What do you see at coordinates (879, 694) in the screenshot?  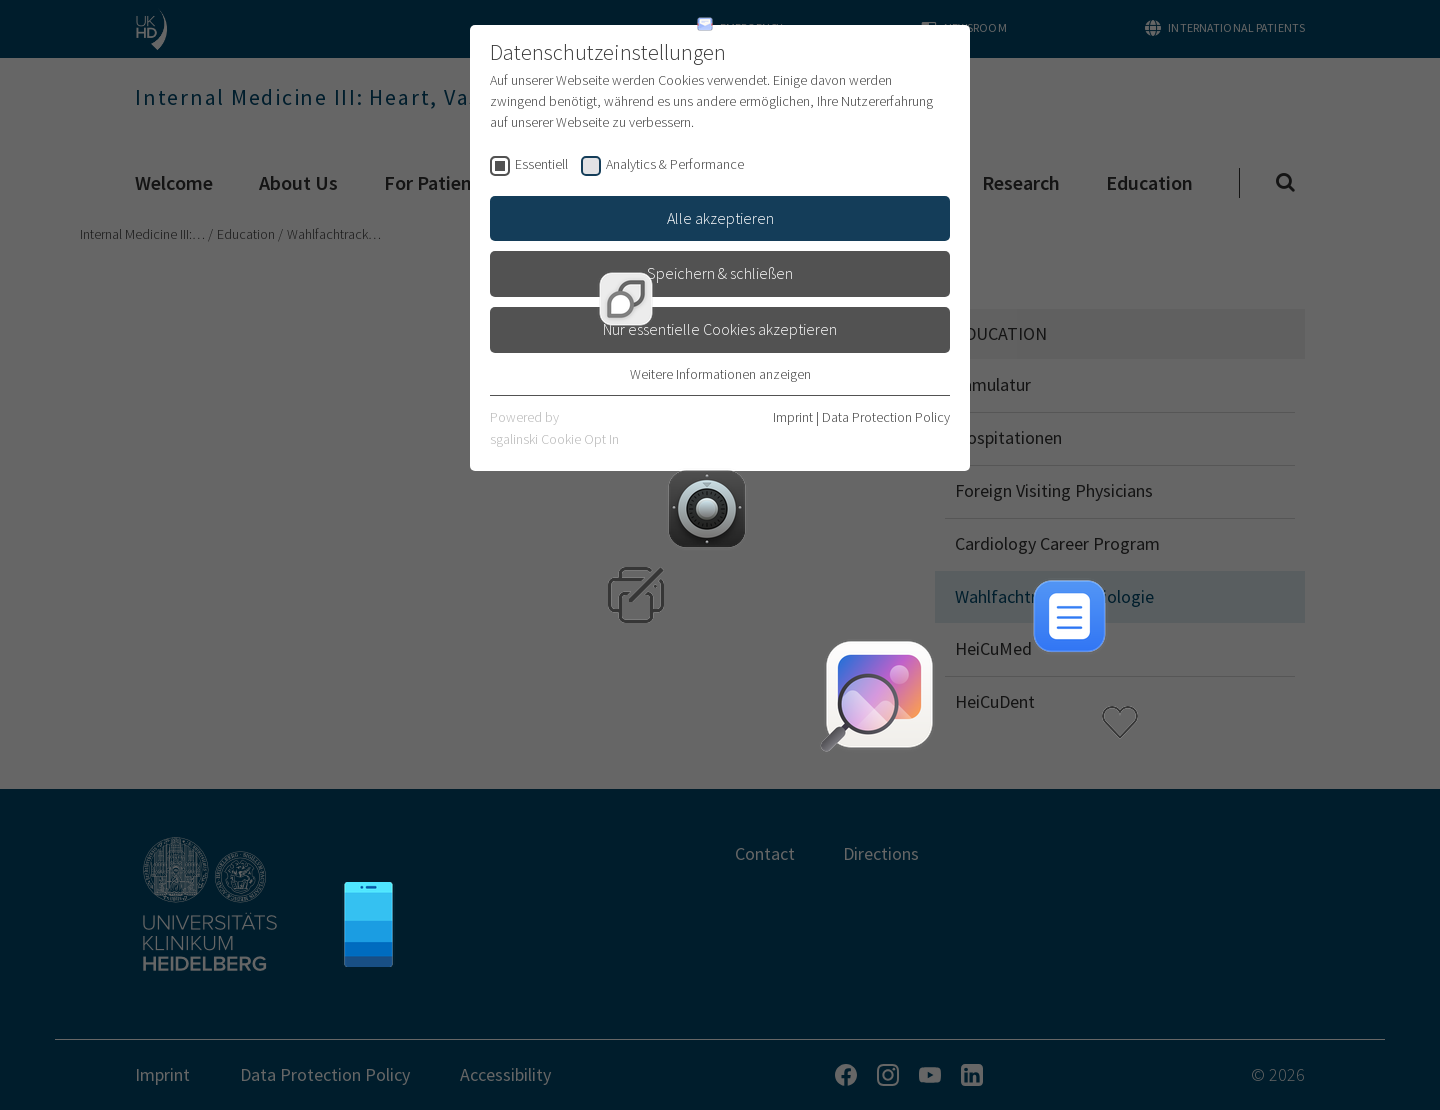 I see `open gnome loupe image viewer` at bounding box center [879, 694].